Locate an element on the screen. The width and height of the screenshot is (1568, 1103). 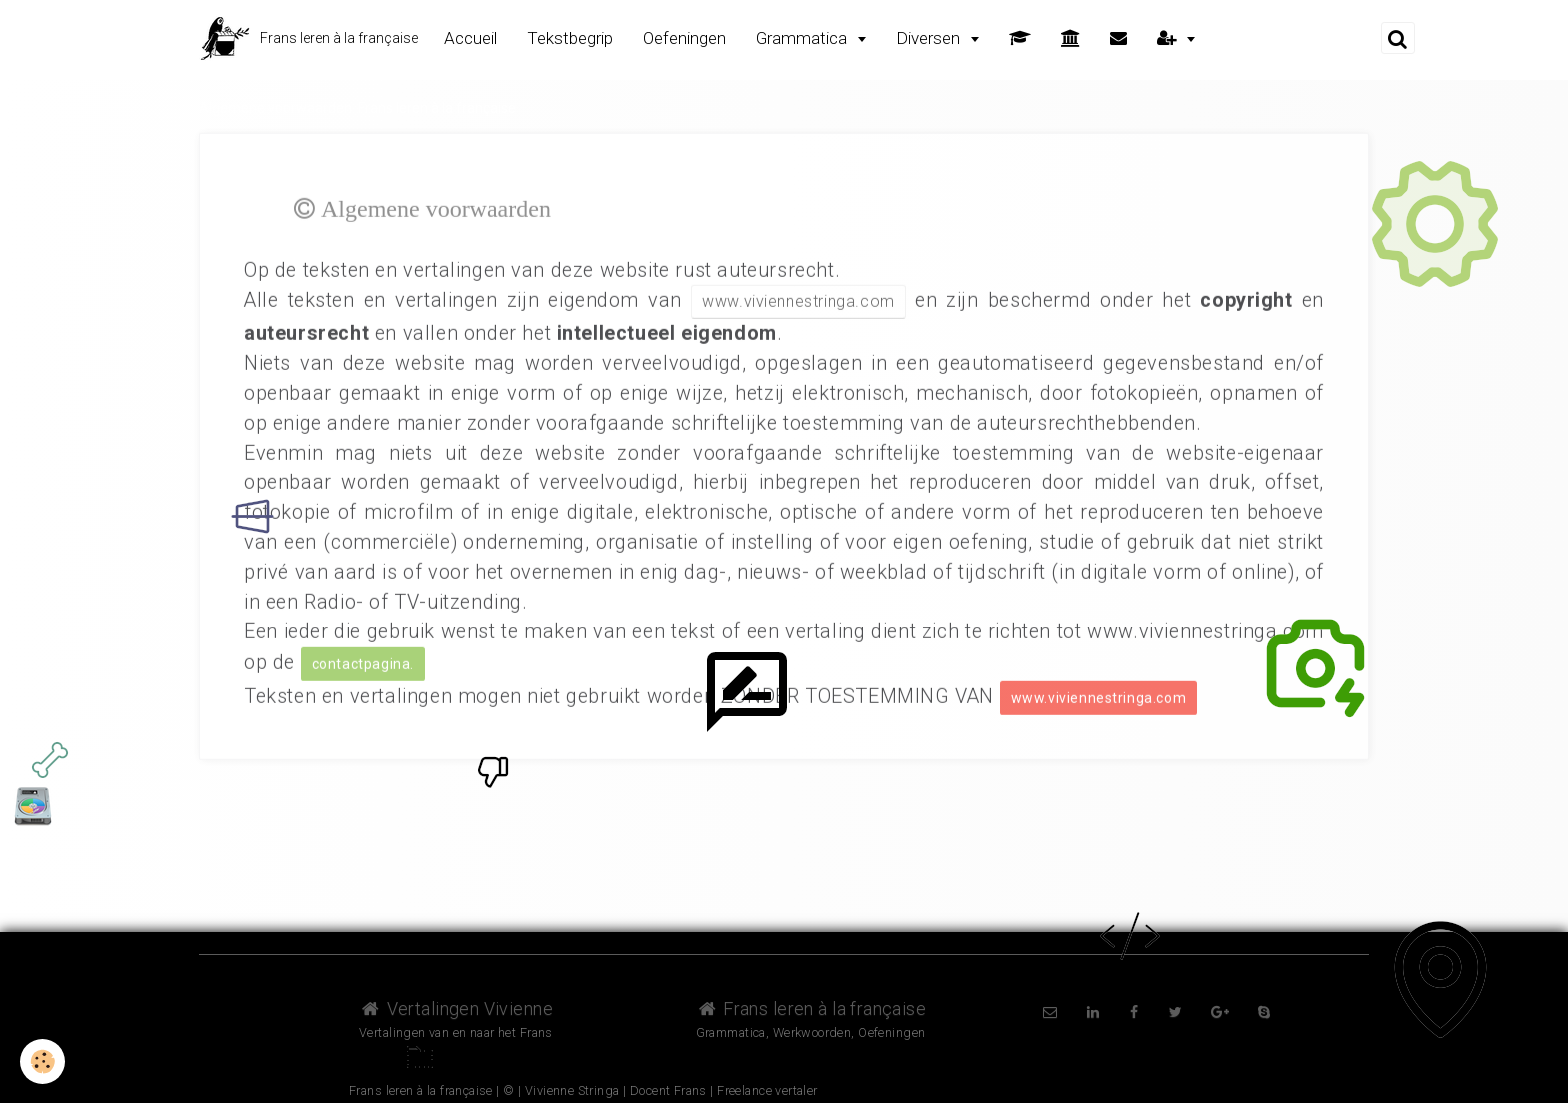
view disk partitions on a multi-partition drive is located at coordinates (33, 806).